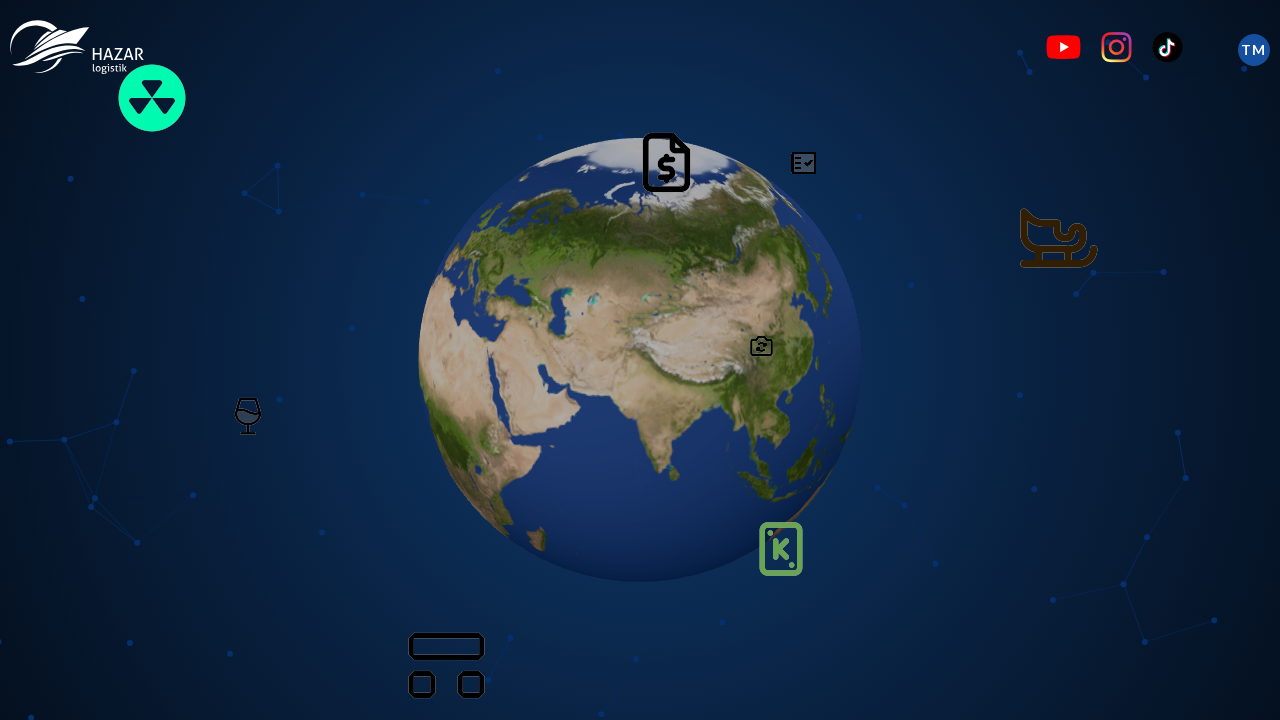 This screenshot has height=720, width=1280. What do you see at coordinates (446, 665) in the screenshot?
I see `view code structure or hierarchy` at bounding box center [446, 665].